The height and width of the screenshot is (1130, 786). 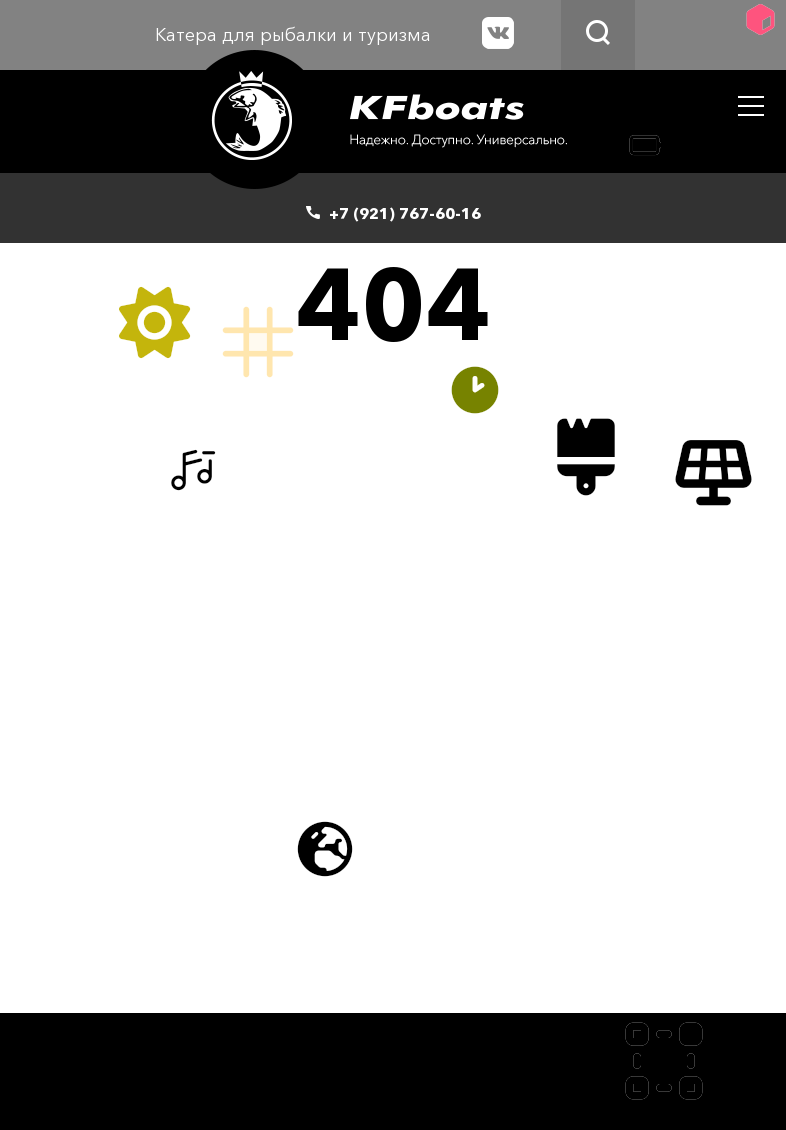 What do you see at coordinates (258, 342) in the screenshot?
I see `add or view hashtags` at bounding box center [258, 342].